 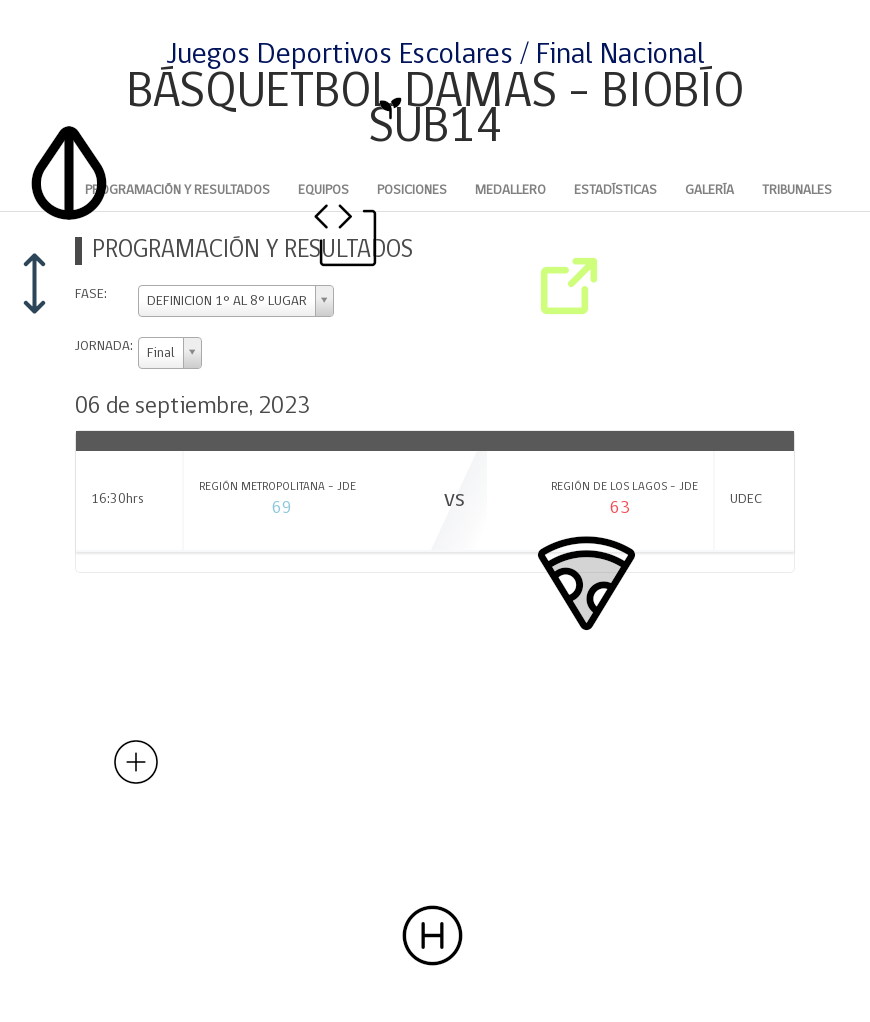 I want to click on adjust vertical size or height, so click(x=34, y=283).